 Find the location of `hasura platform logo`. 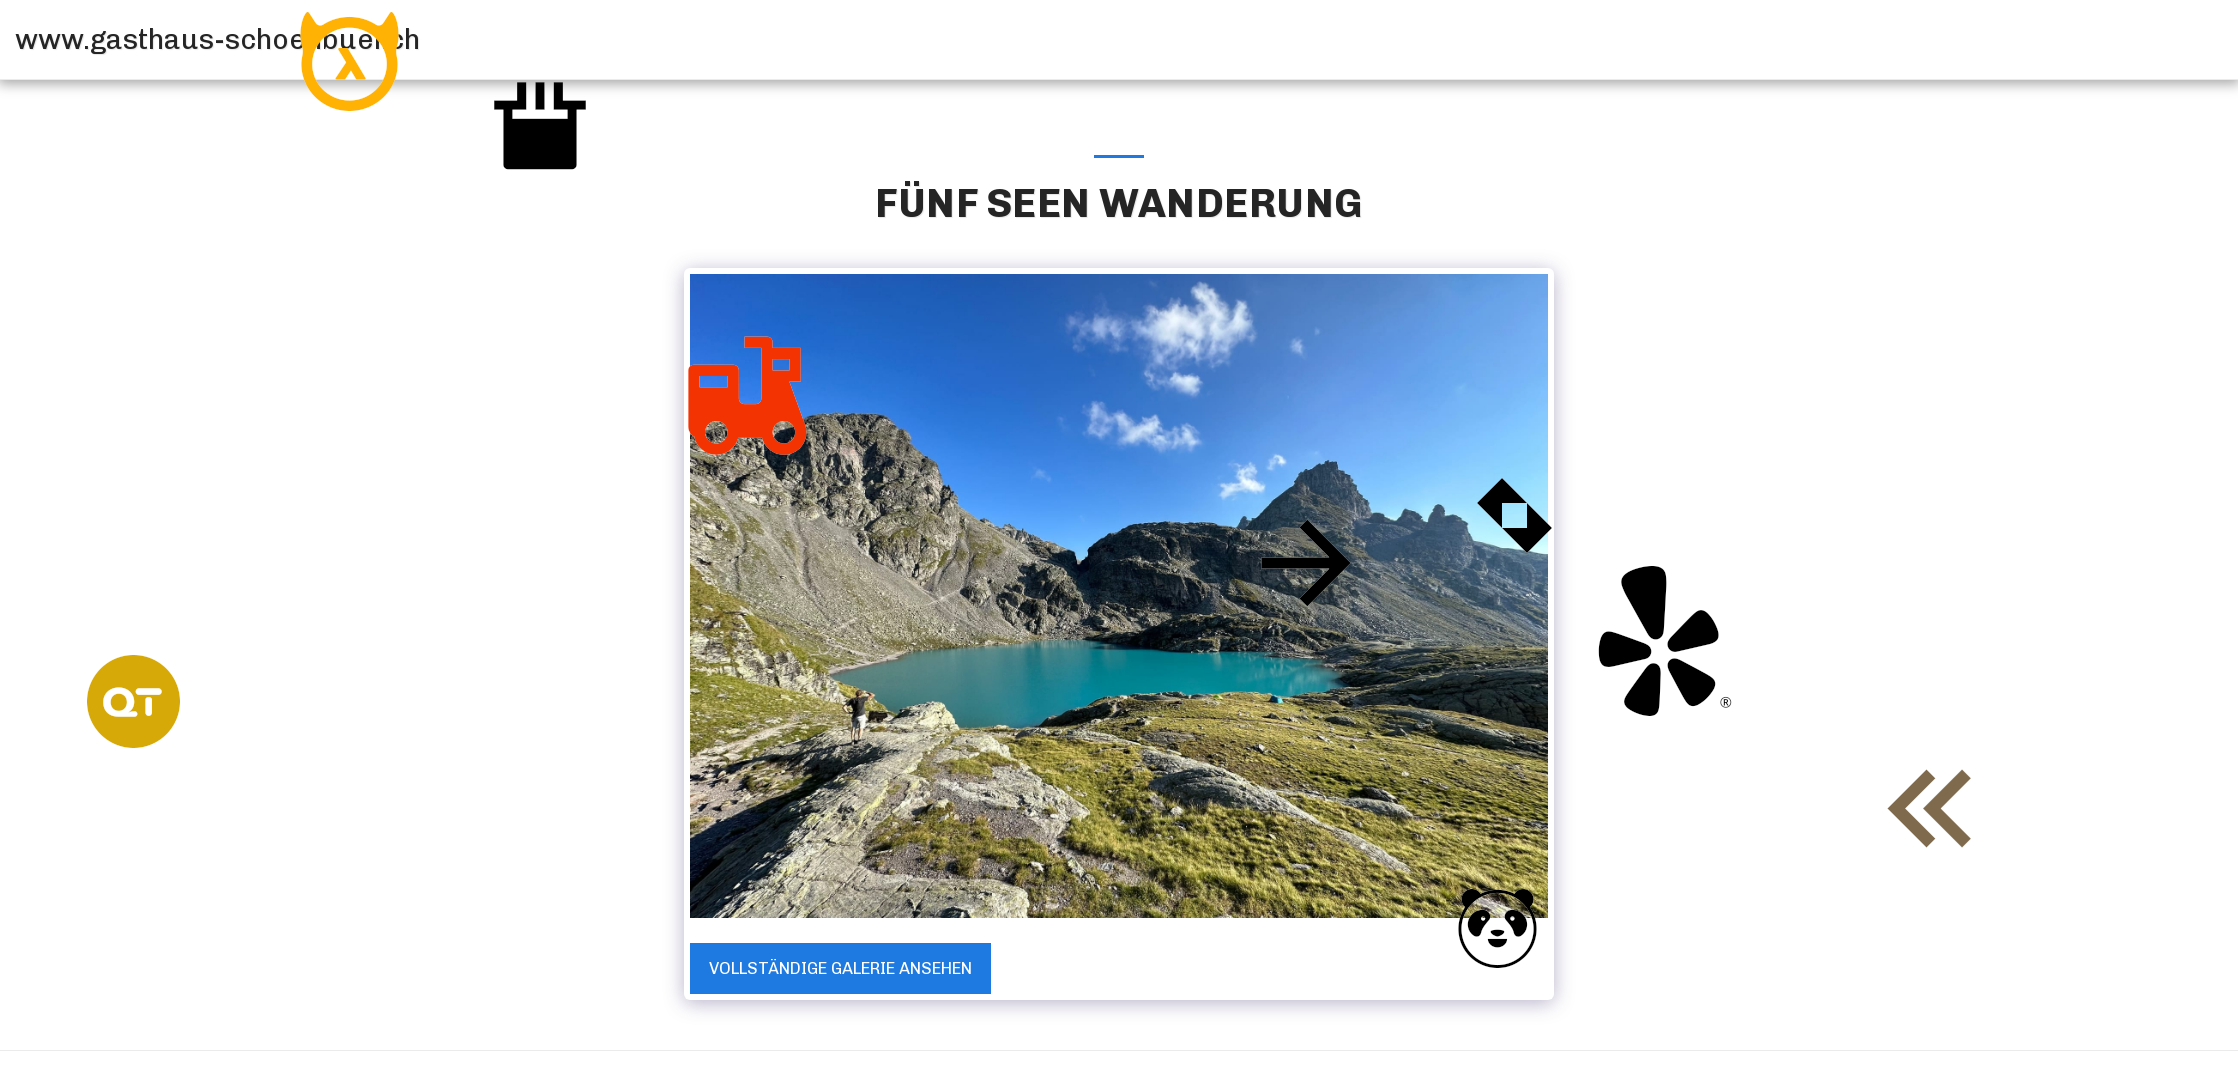

hasura platform logo is located at coordinates (349, 61).